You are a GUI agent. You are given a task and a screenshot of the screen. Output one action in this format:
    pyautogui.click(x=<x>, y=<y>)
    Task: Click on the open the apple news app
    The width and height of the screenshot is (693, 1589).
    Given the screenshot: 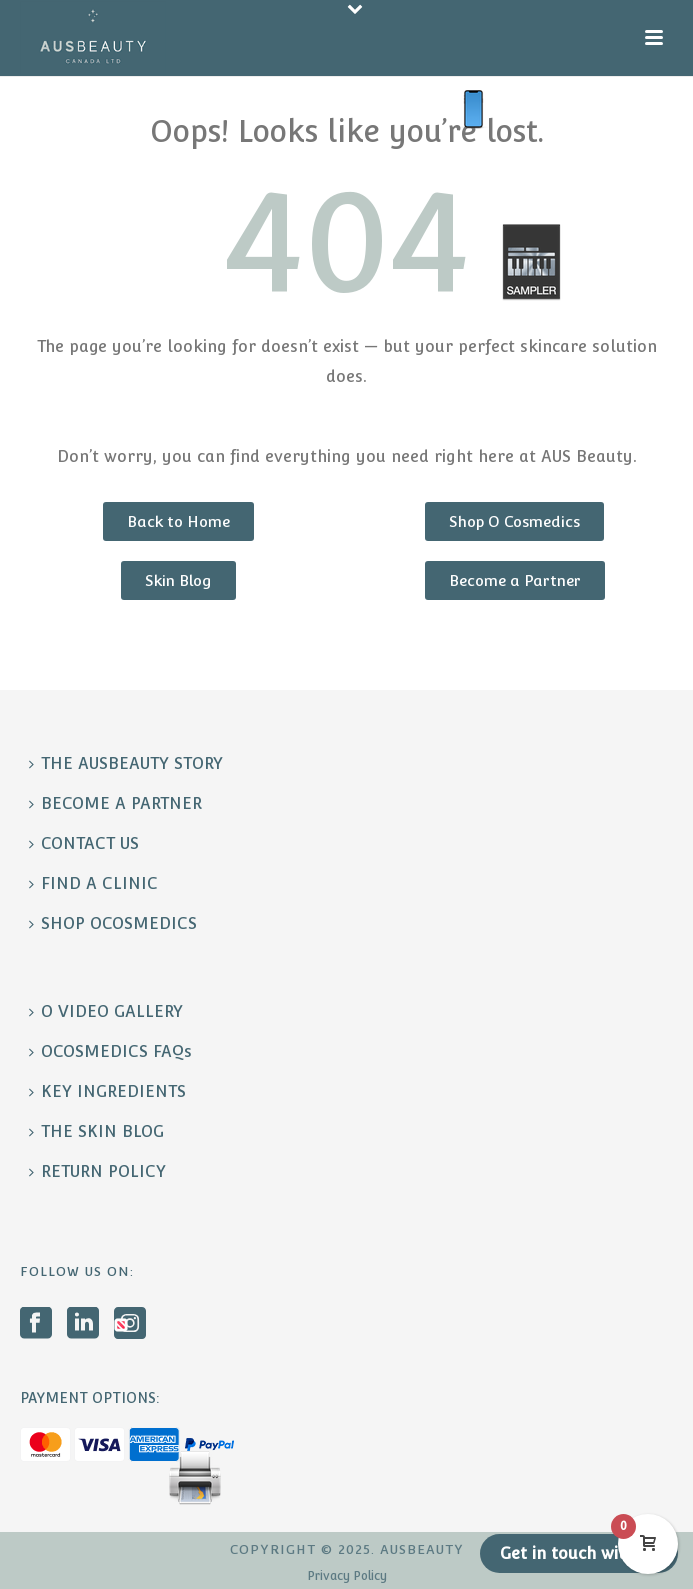 What is the action you would take?
    pyautogui.click(x=121, y=1325)
    